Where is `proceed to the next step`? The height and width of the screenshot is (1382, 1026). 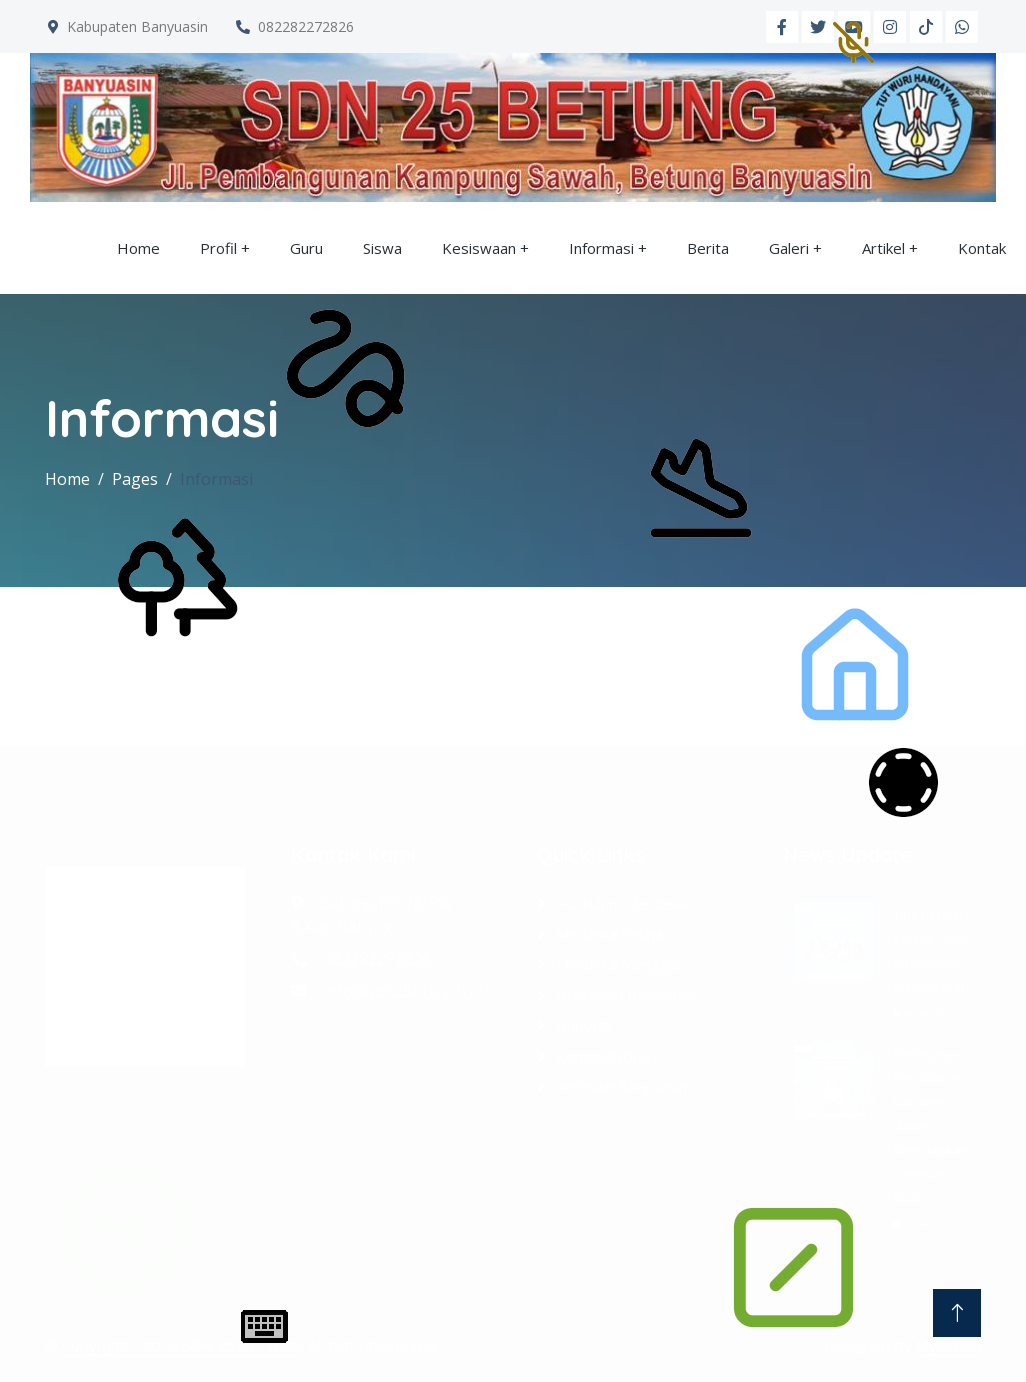 proceed to the next step is located at coordinates (124, 1228).